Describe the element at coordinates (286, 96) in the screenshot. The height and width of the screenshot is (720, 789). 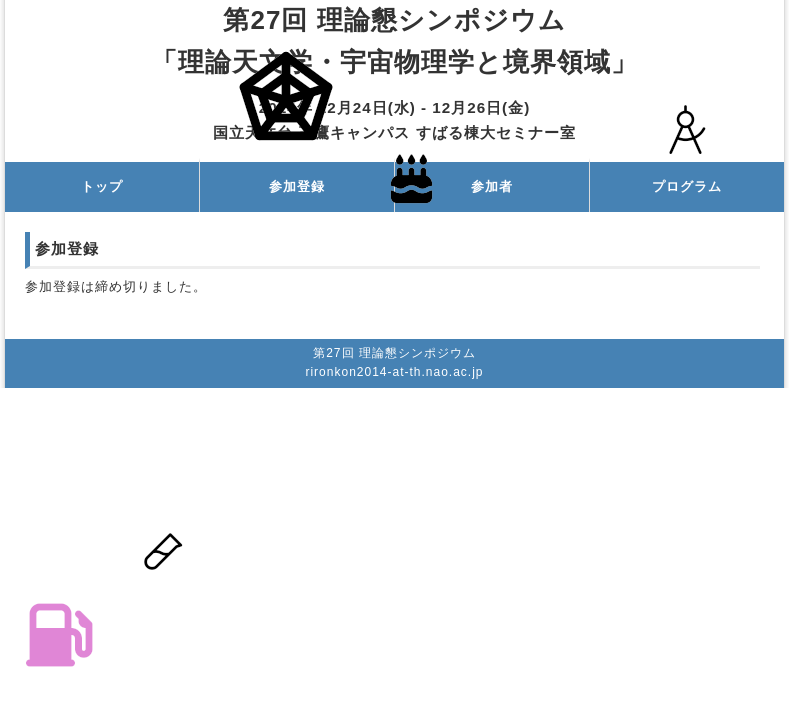
I see `view radar chart analytics` at that location.